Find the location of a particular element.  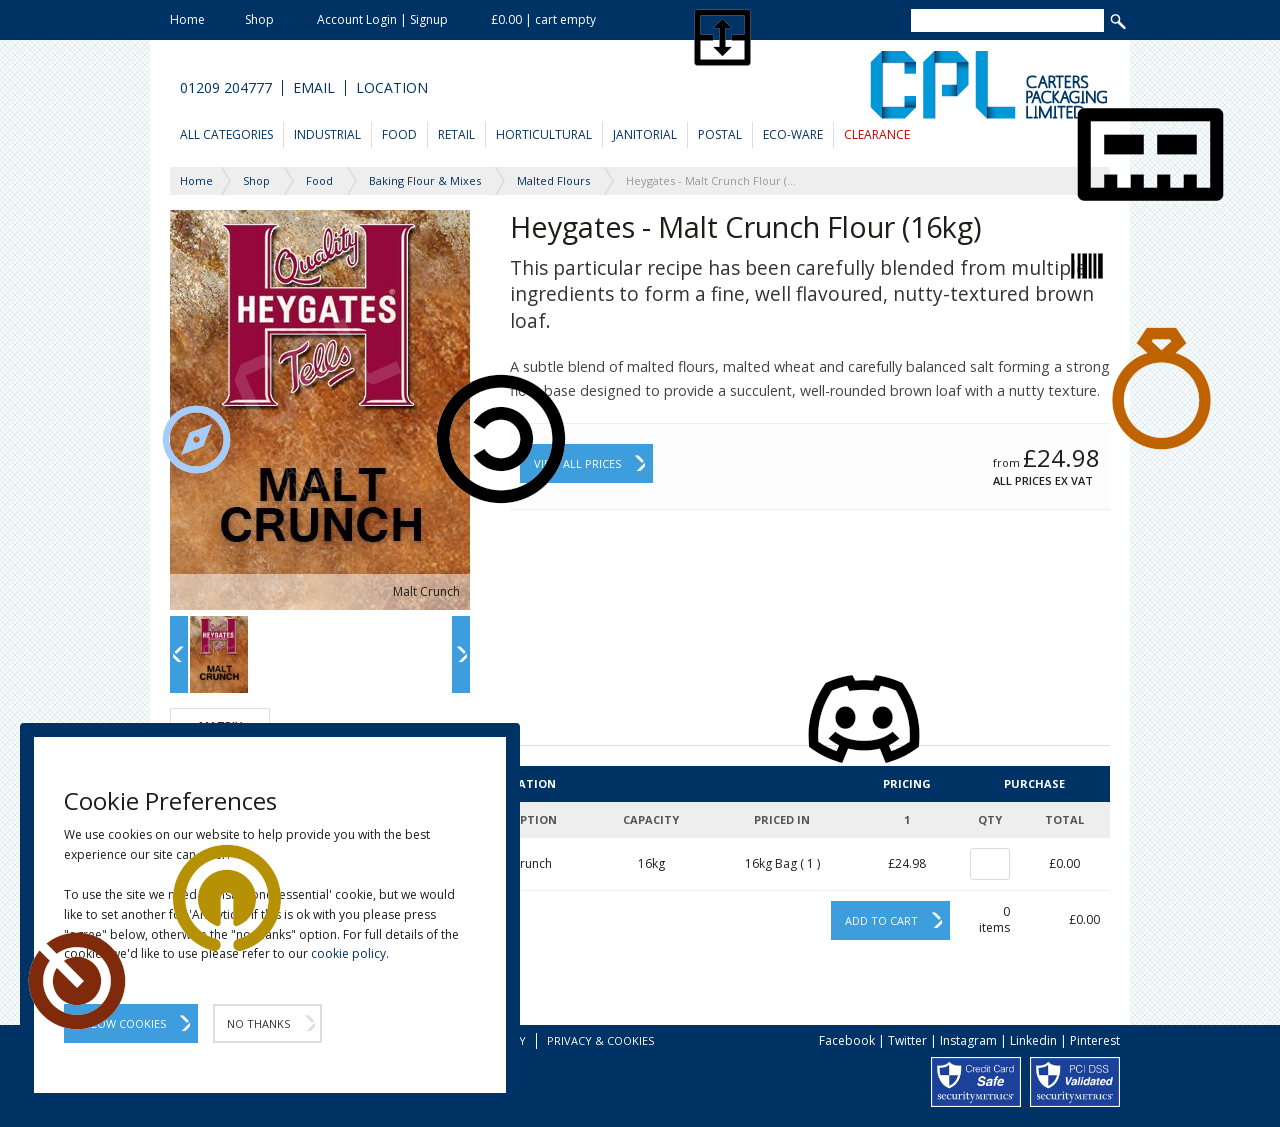

split table cells vertically is located at coordinates (722, 37).